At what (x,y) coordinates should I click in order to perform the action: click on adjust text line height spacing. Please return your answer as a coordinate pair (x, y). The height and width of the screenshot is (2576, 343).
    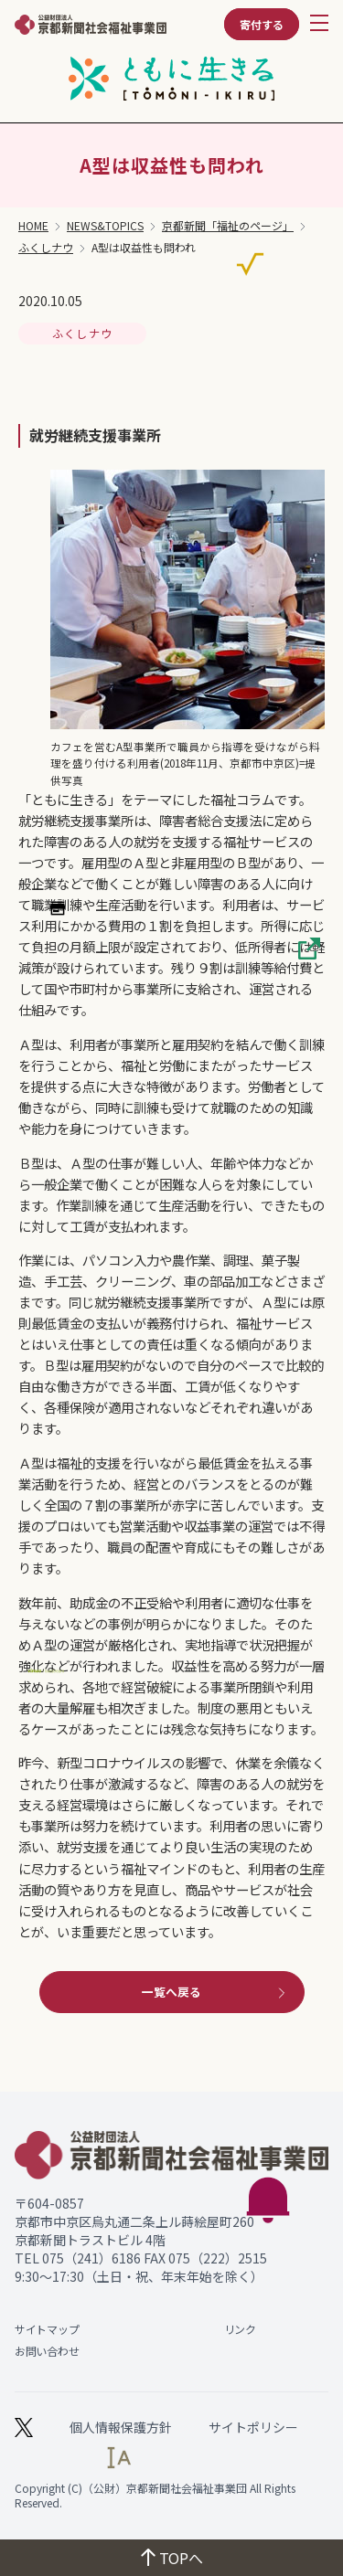
    Looking at the image, I should click on (119, 2457).